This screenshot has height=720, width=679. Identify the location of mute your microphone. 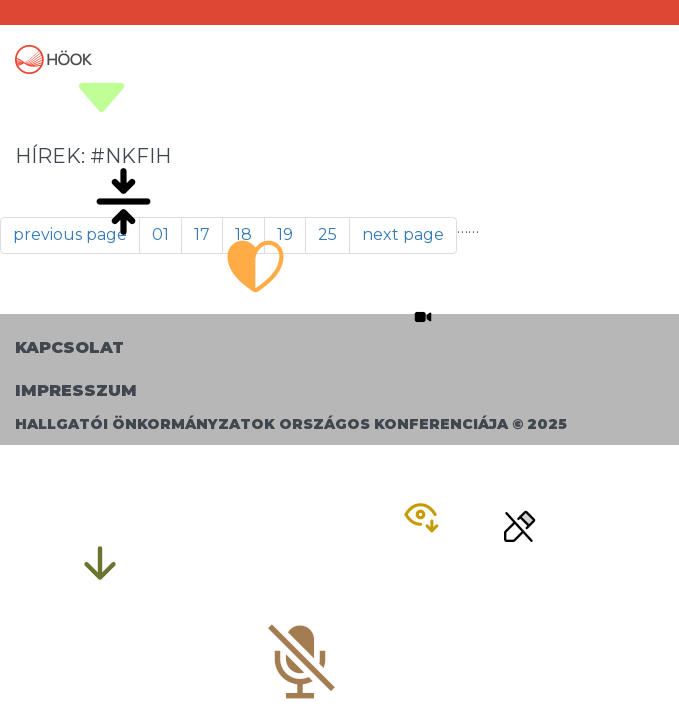
(300, 662).